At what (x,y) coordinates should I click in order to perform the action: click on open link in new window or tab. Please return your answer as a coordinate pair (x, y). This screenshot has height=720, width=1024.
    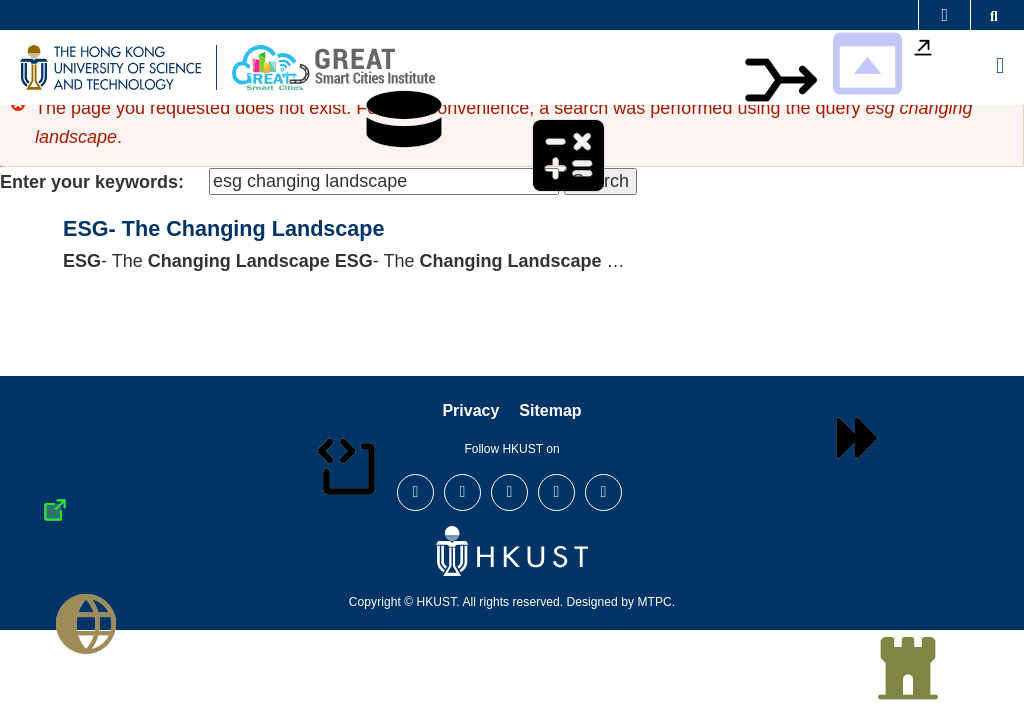
    Looking at the image, I should click on (923, 47).